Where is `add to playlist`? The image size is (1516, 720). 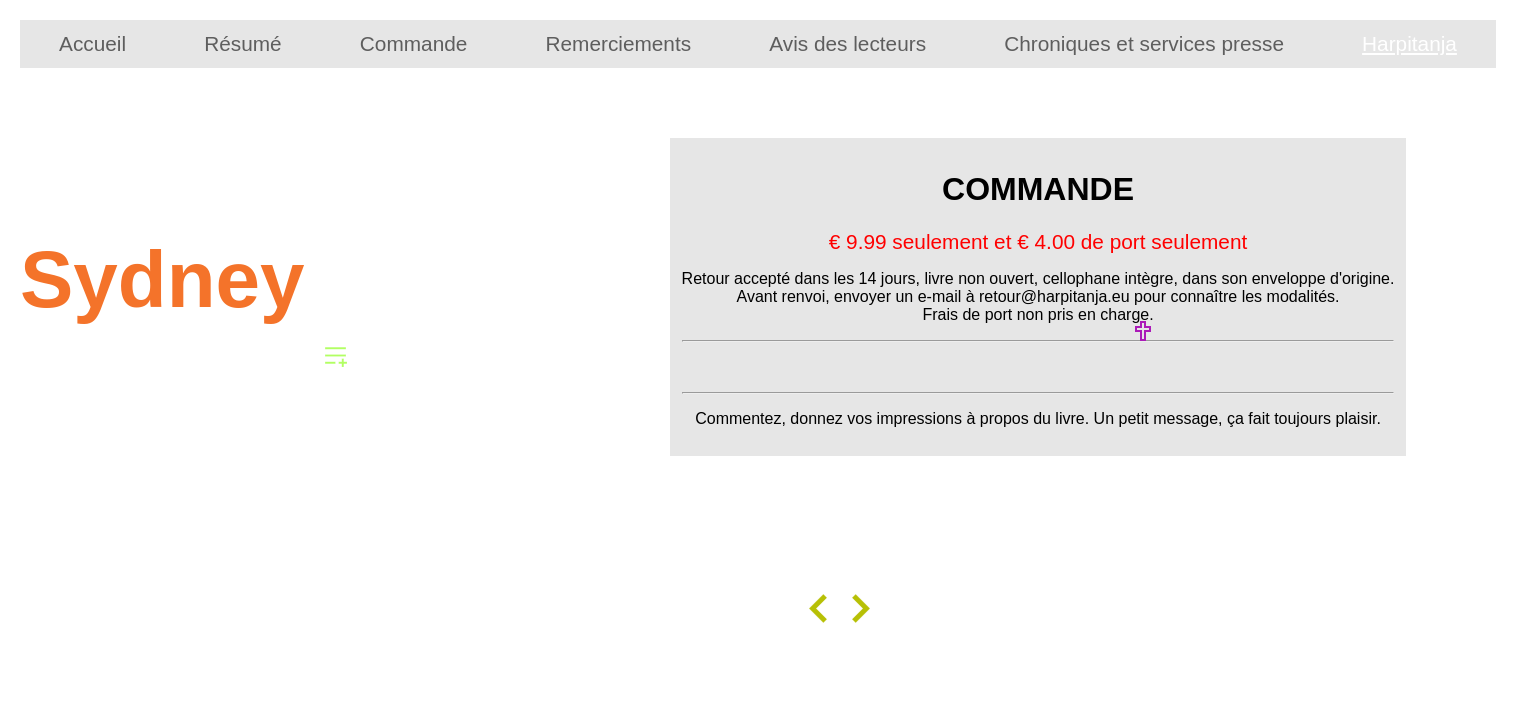 add to playlist is located at coordinates (335, 355).